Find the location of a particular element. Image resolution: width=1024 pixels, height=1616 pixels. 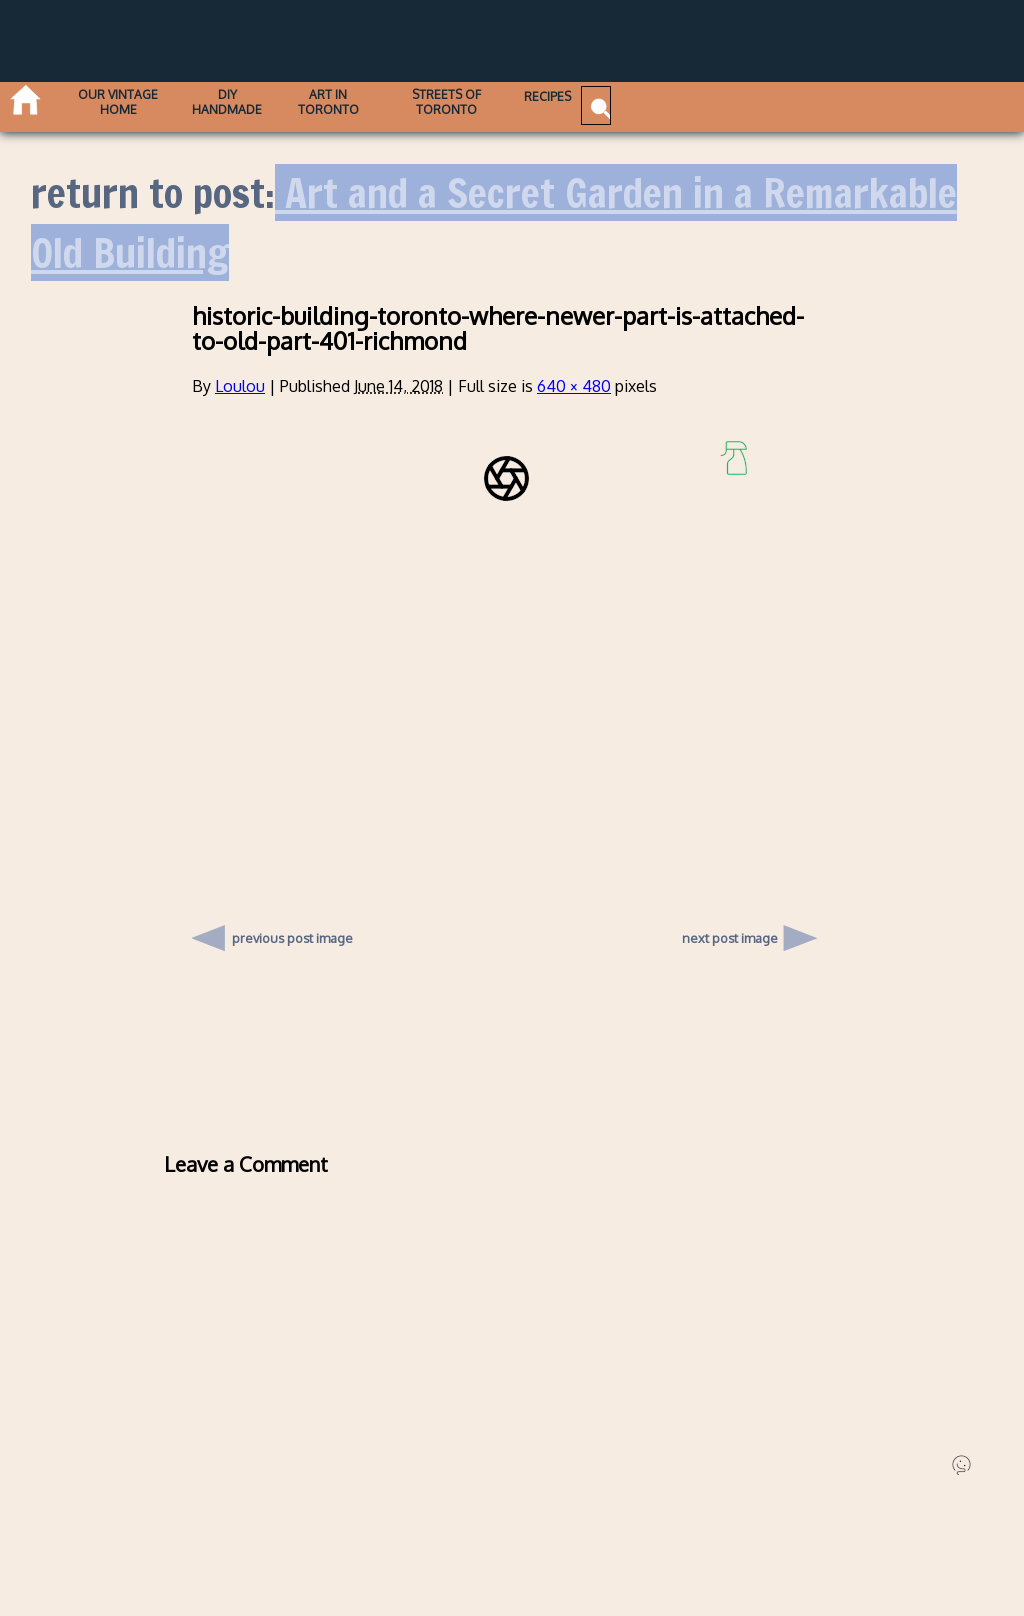

indicates overwhelmed or stressed state is located at coordinates (961, 1464).